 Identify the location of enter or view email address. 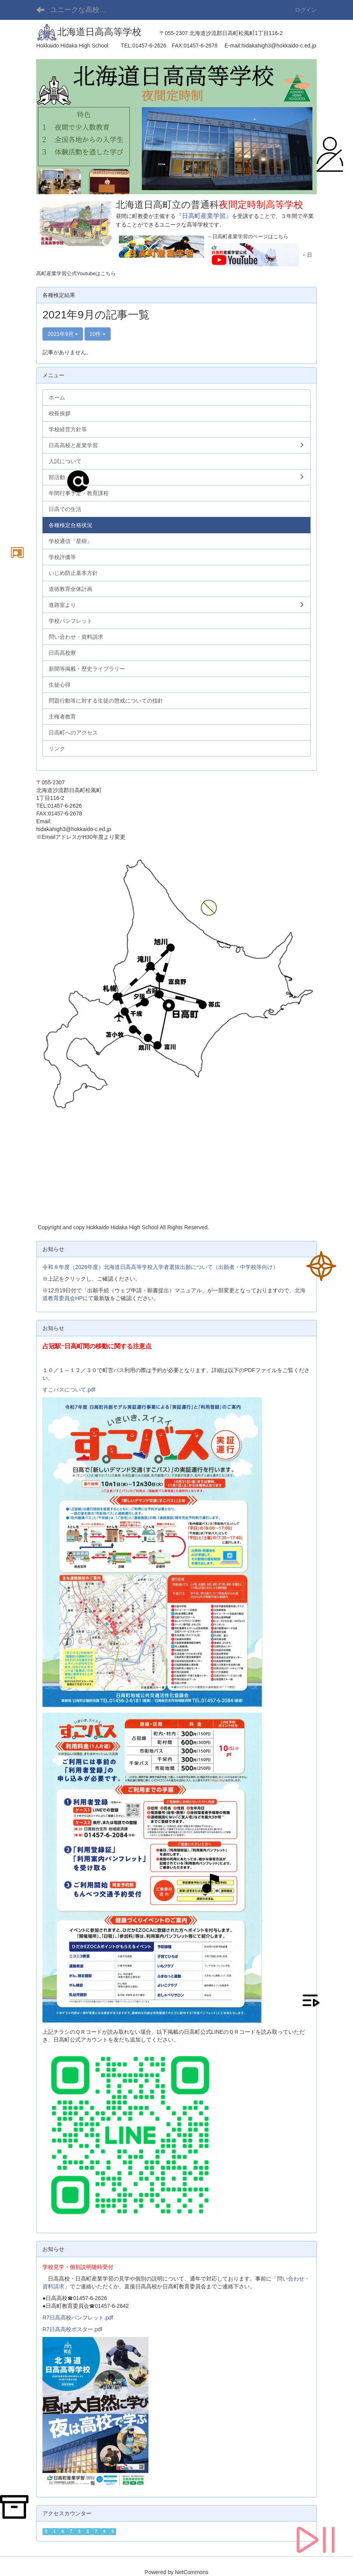
(78, 481).